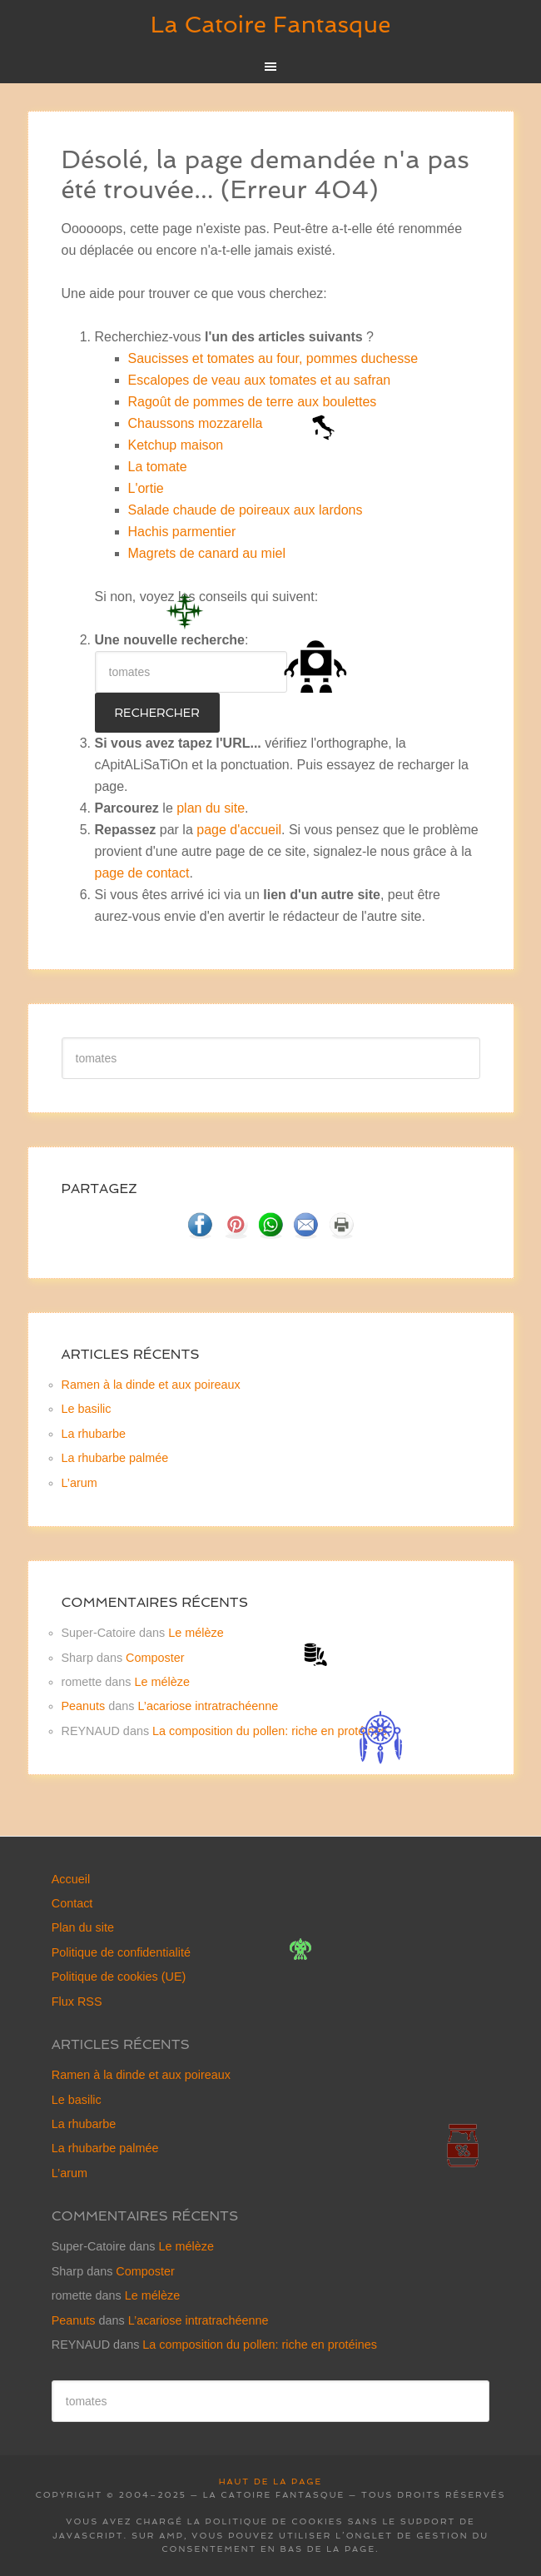 The width and height of the screenshot is (541, 2576). Describe the element at coordinates (184, 610) in the screenshot. I see `decorative frost or ice effect indicator` at that location.